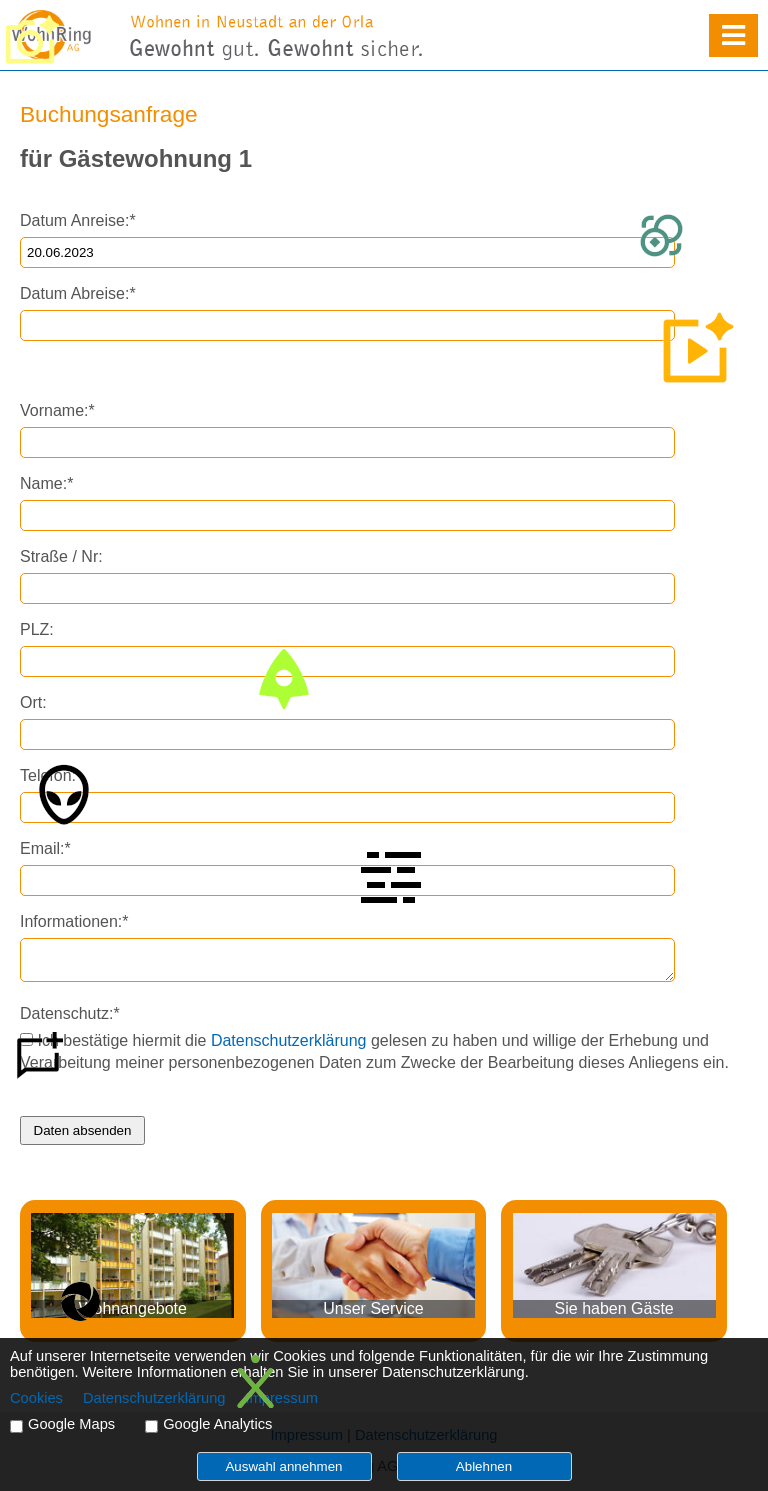 This screenshot has width=768, height=1491. Describe the element at coordinates (64, 794) in the screenshot. I see `indicates sci-fi or extraterrestrial content` at that location.